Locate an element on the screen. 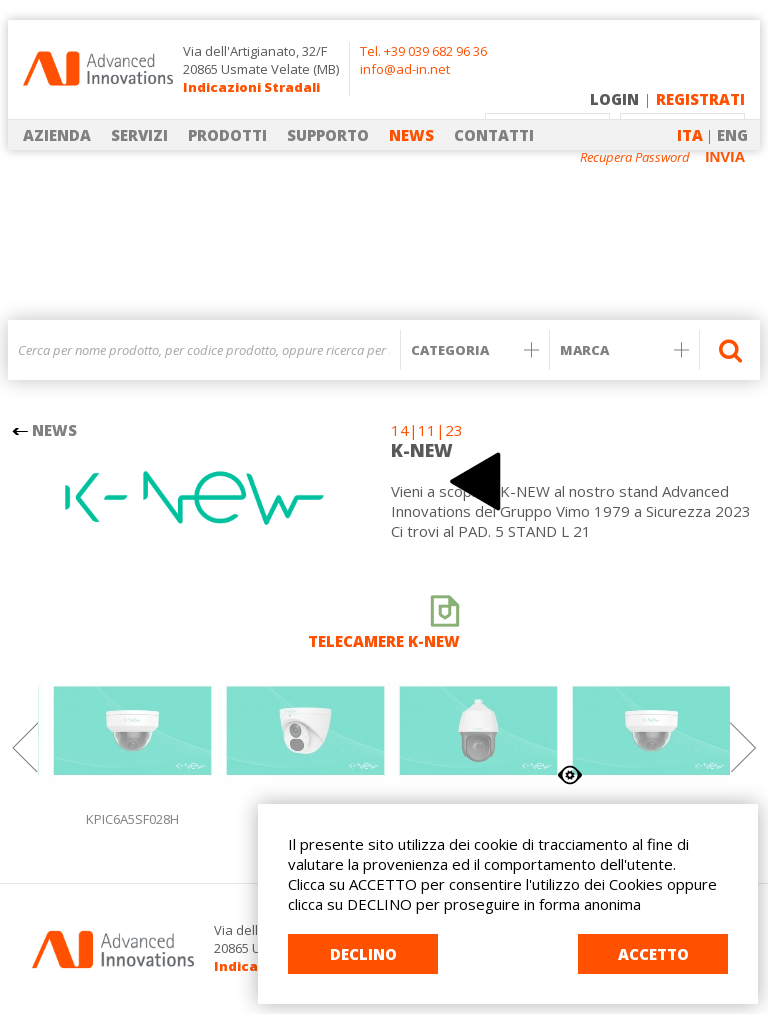 Image resolution: width=768 pixels, height=1014 pixels. view protected or secured document is located at coordinates (445, 611).